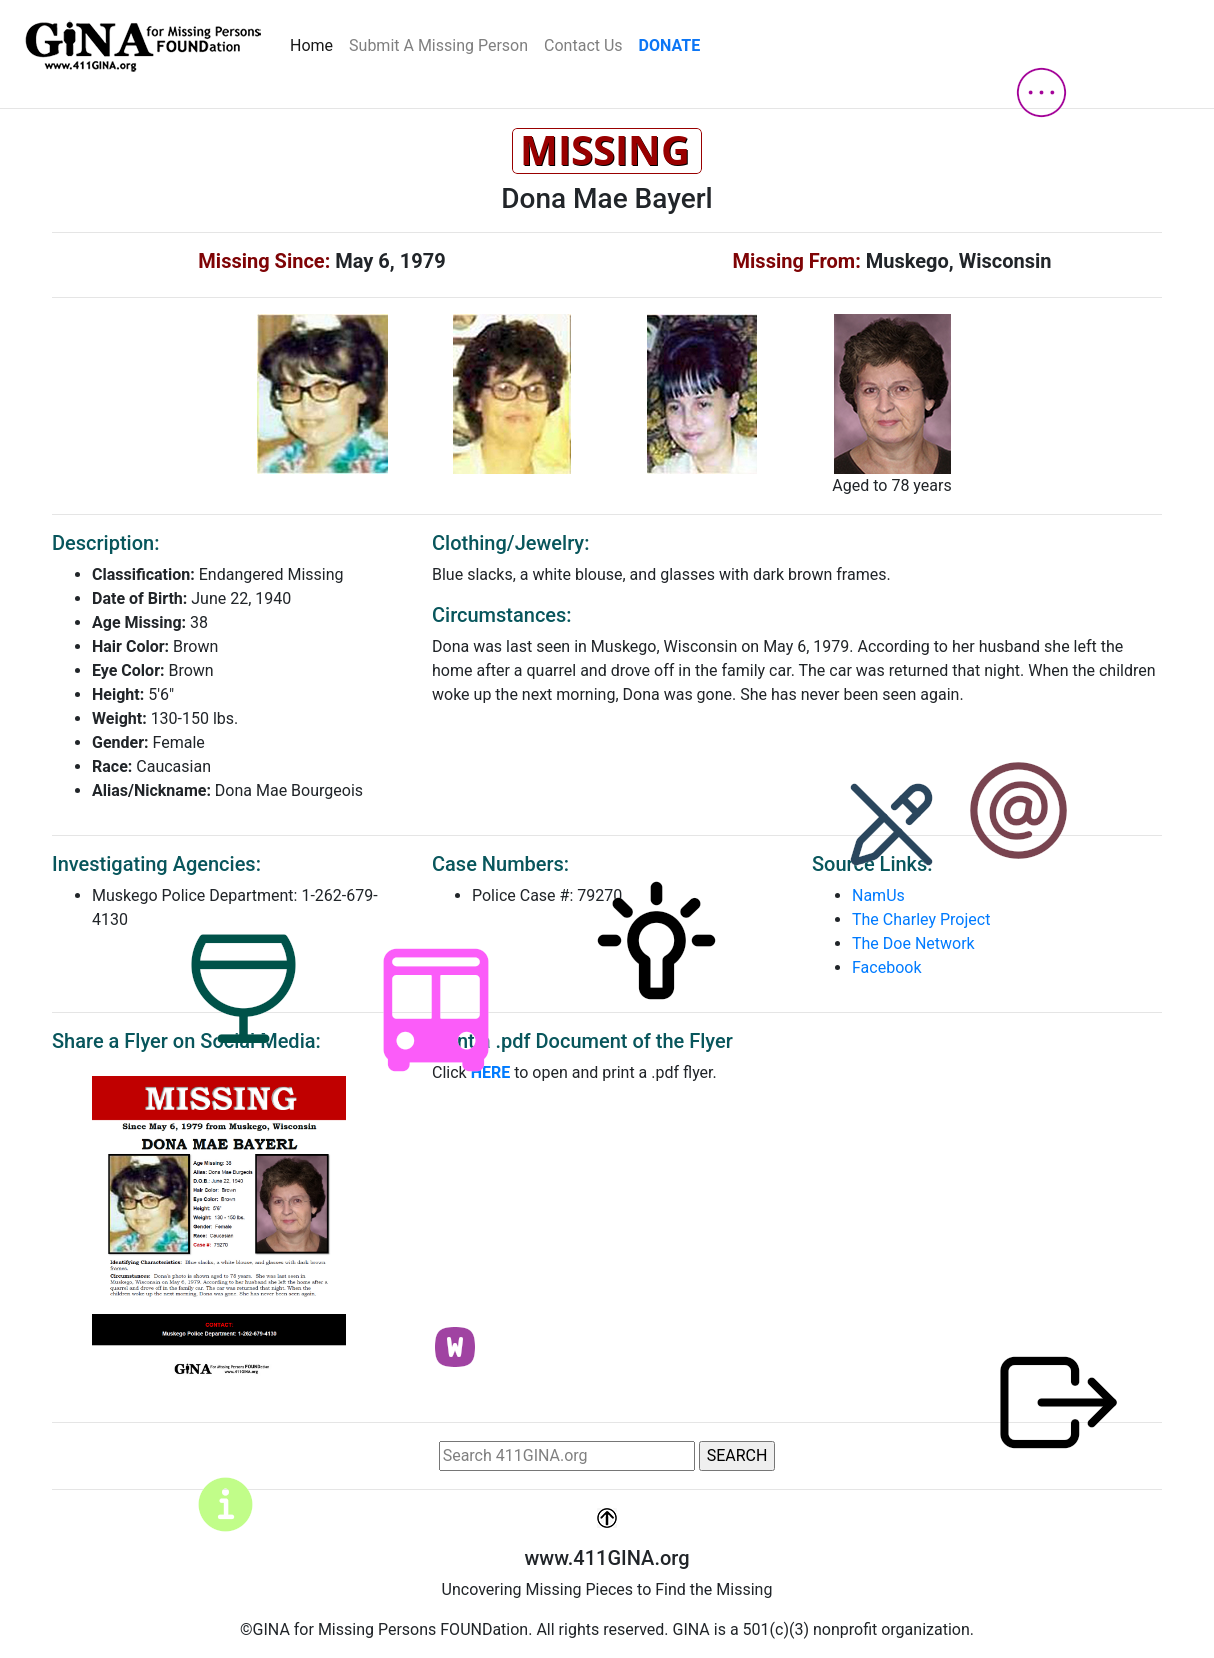  What do you see at coordinates (891, 824) in the screenshot?
I see `editing is disabled` at bounding box center [891, 824].